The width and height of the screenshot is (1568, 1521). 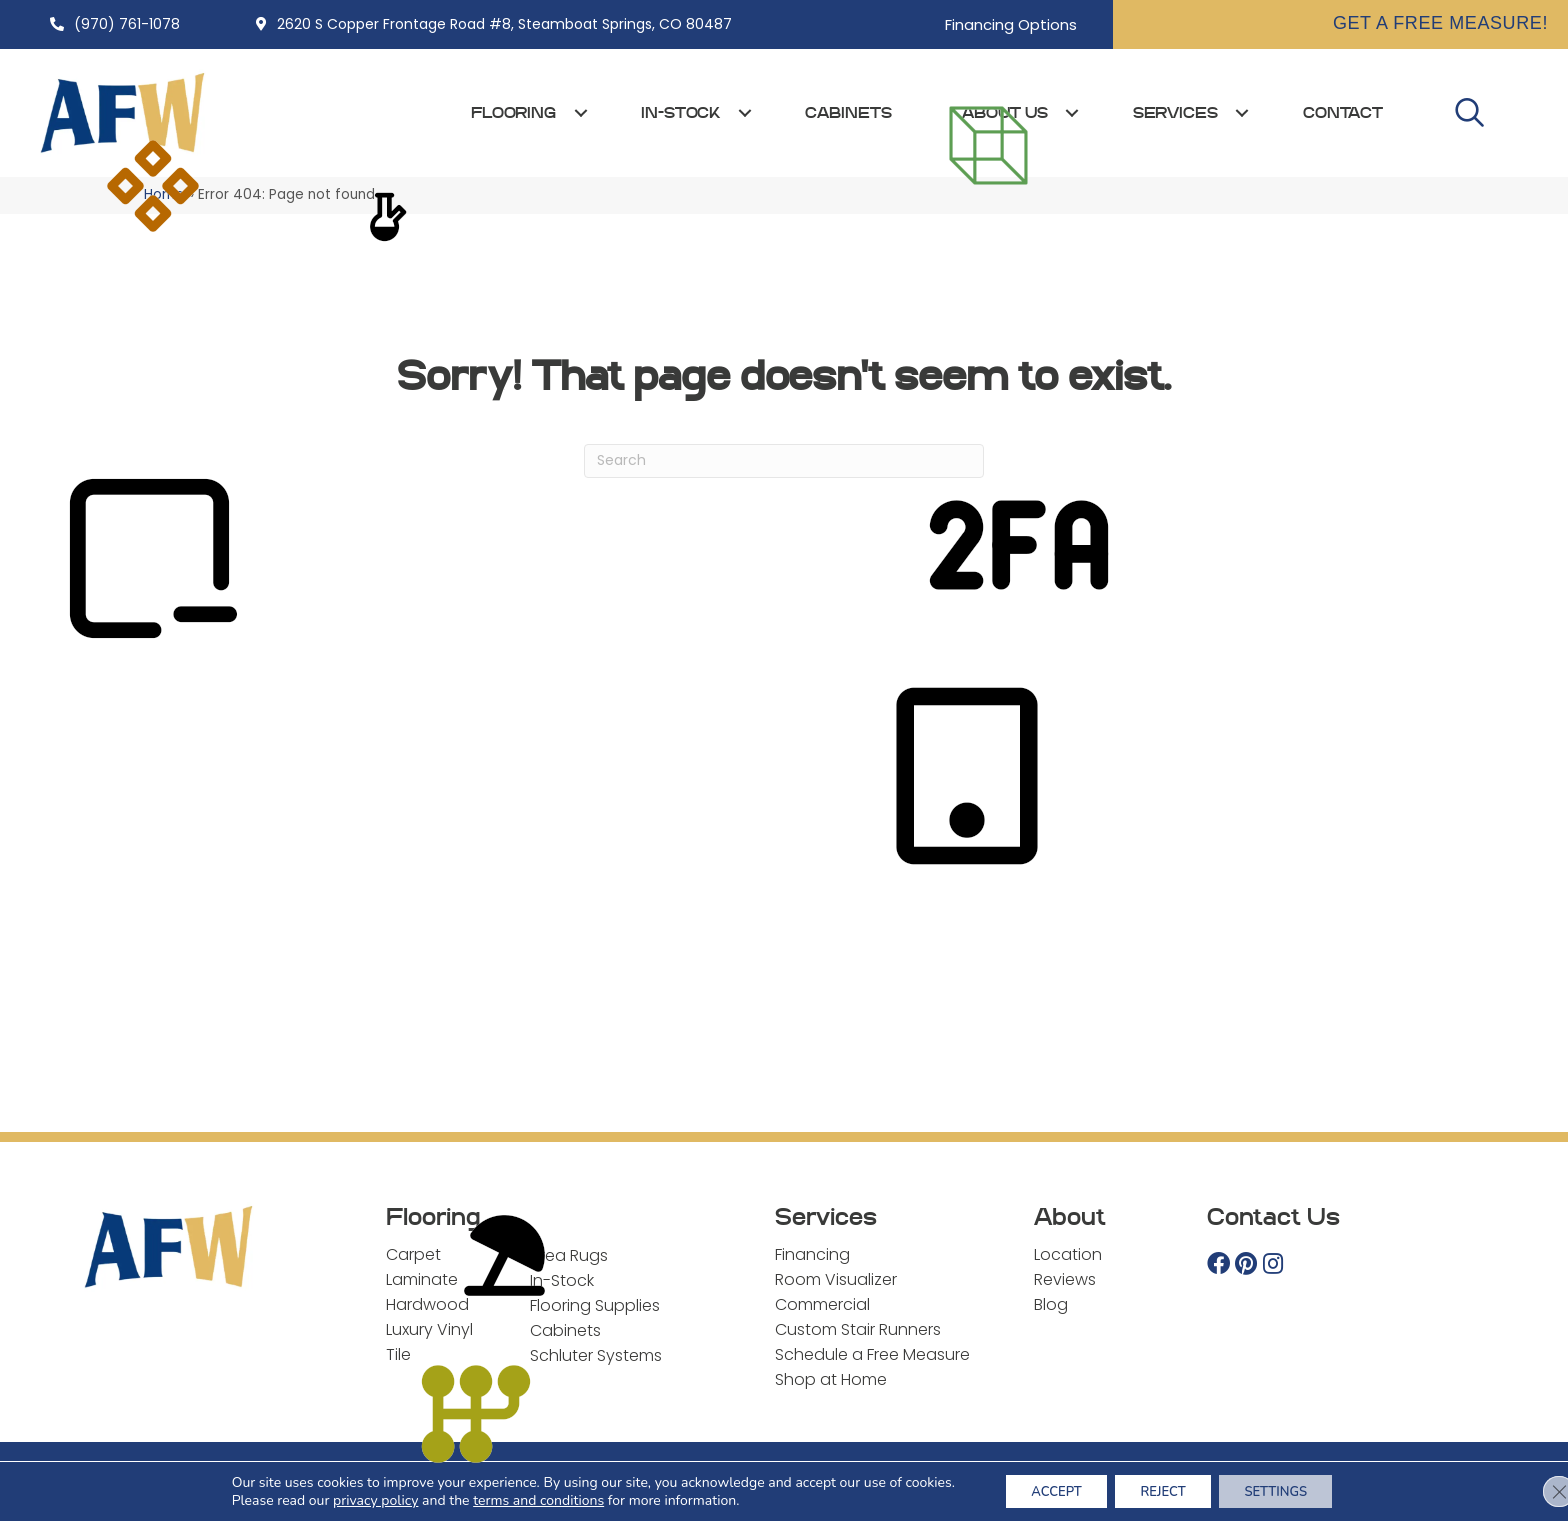 I want to click on indicates manual transmission or gear settings, so click(x=476, y=1414).